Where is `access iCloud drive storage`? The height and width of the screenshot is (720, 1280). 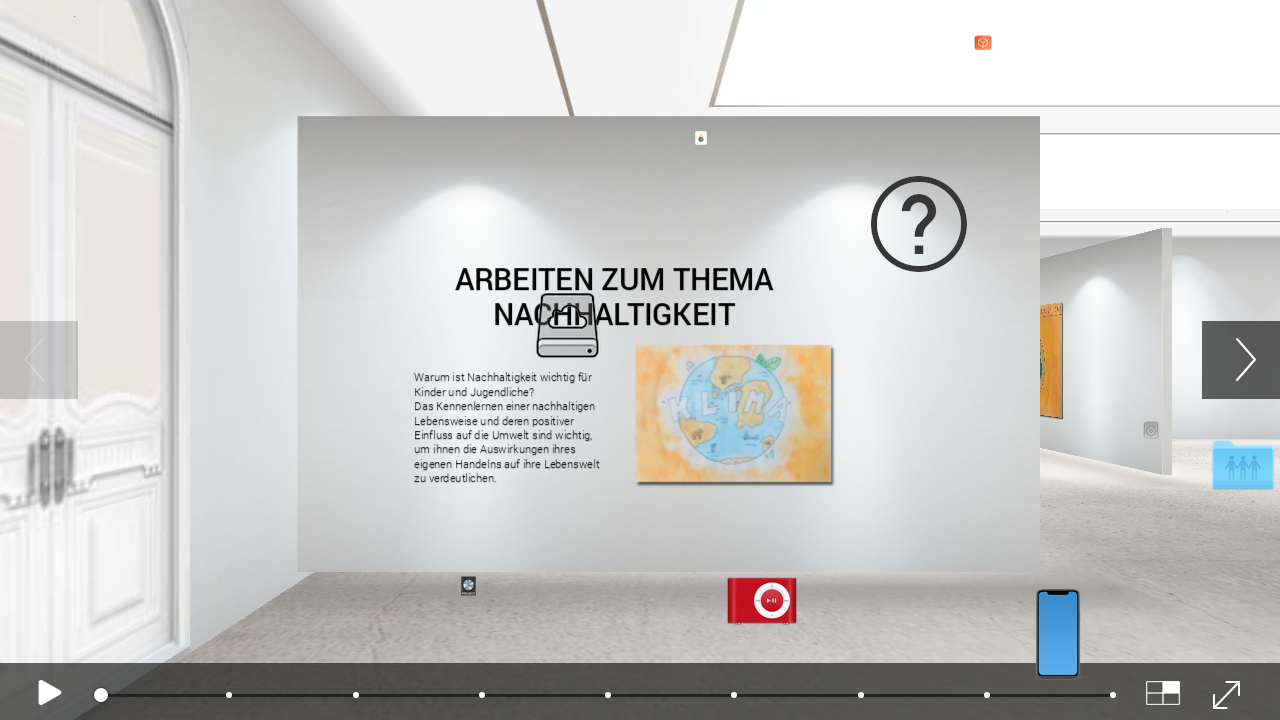 access iCloud drive storage is located at coordinates (567, 326).